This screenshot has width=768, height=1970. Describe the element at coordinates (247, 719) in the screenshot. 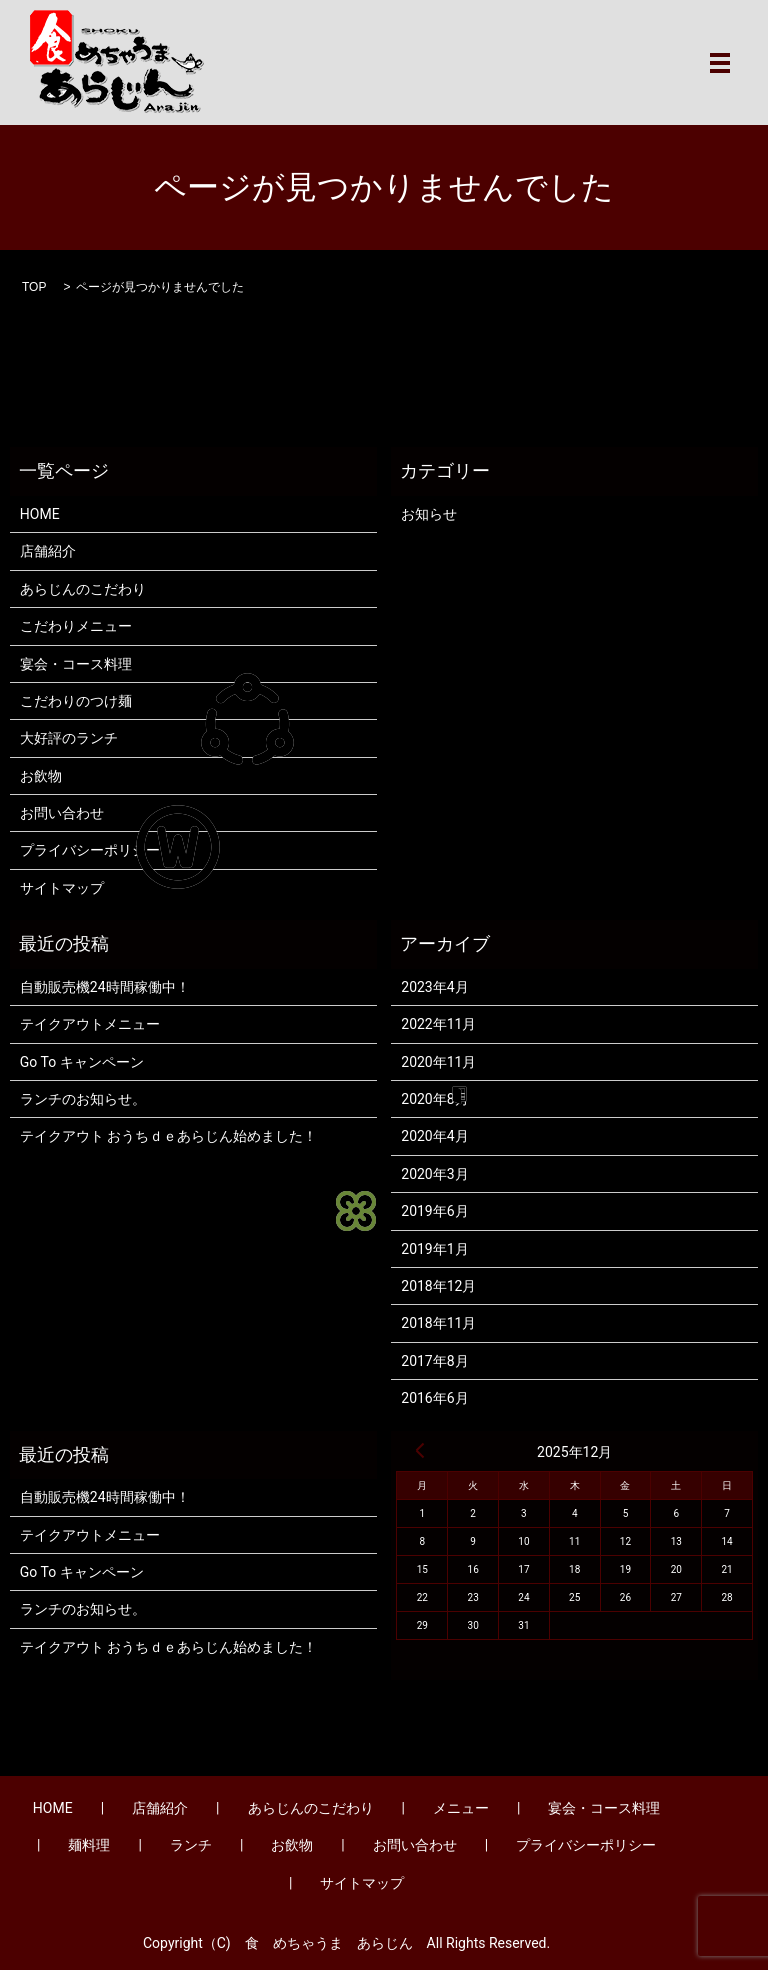

I see `ubuntu operating system logo` at that location.